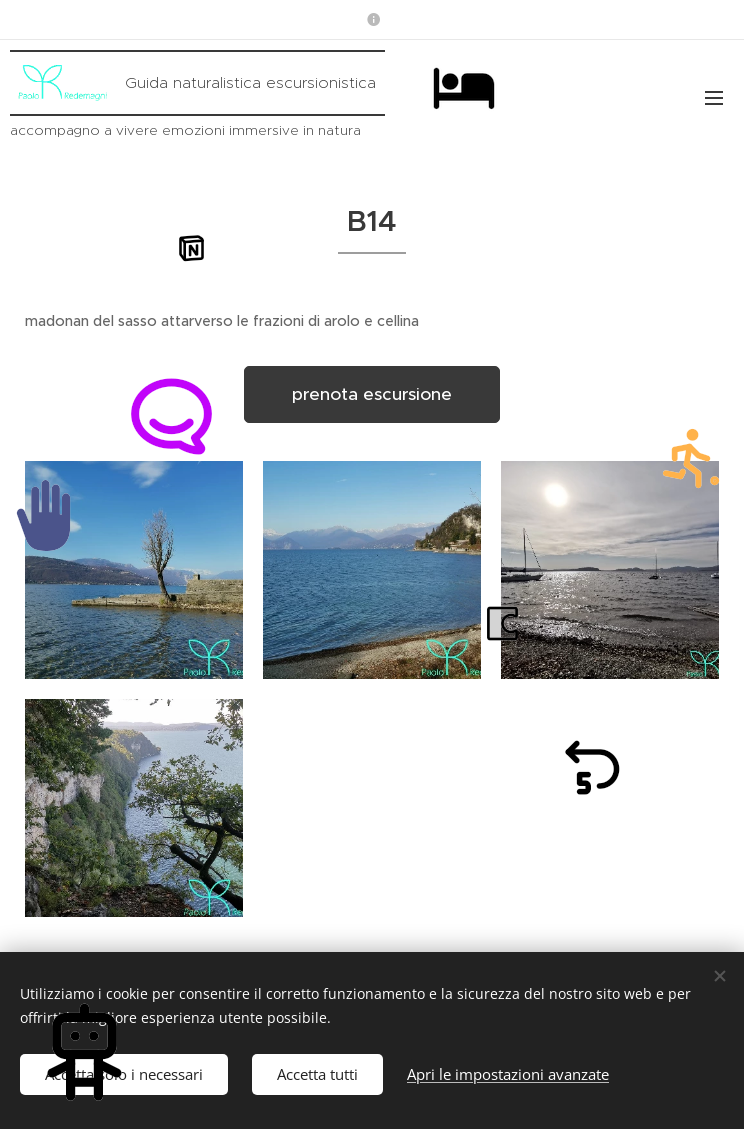 The image size is (744, 1129). Describe the element at coordinates (191, 247) in the screenshot. I see `open Notion app` at that location.